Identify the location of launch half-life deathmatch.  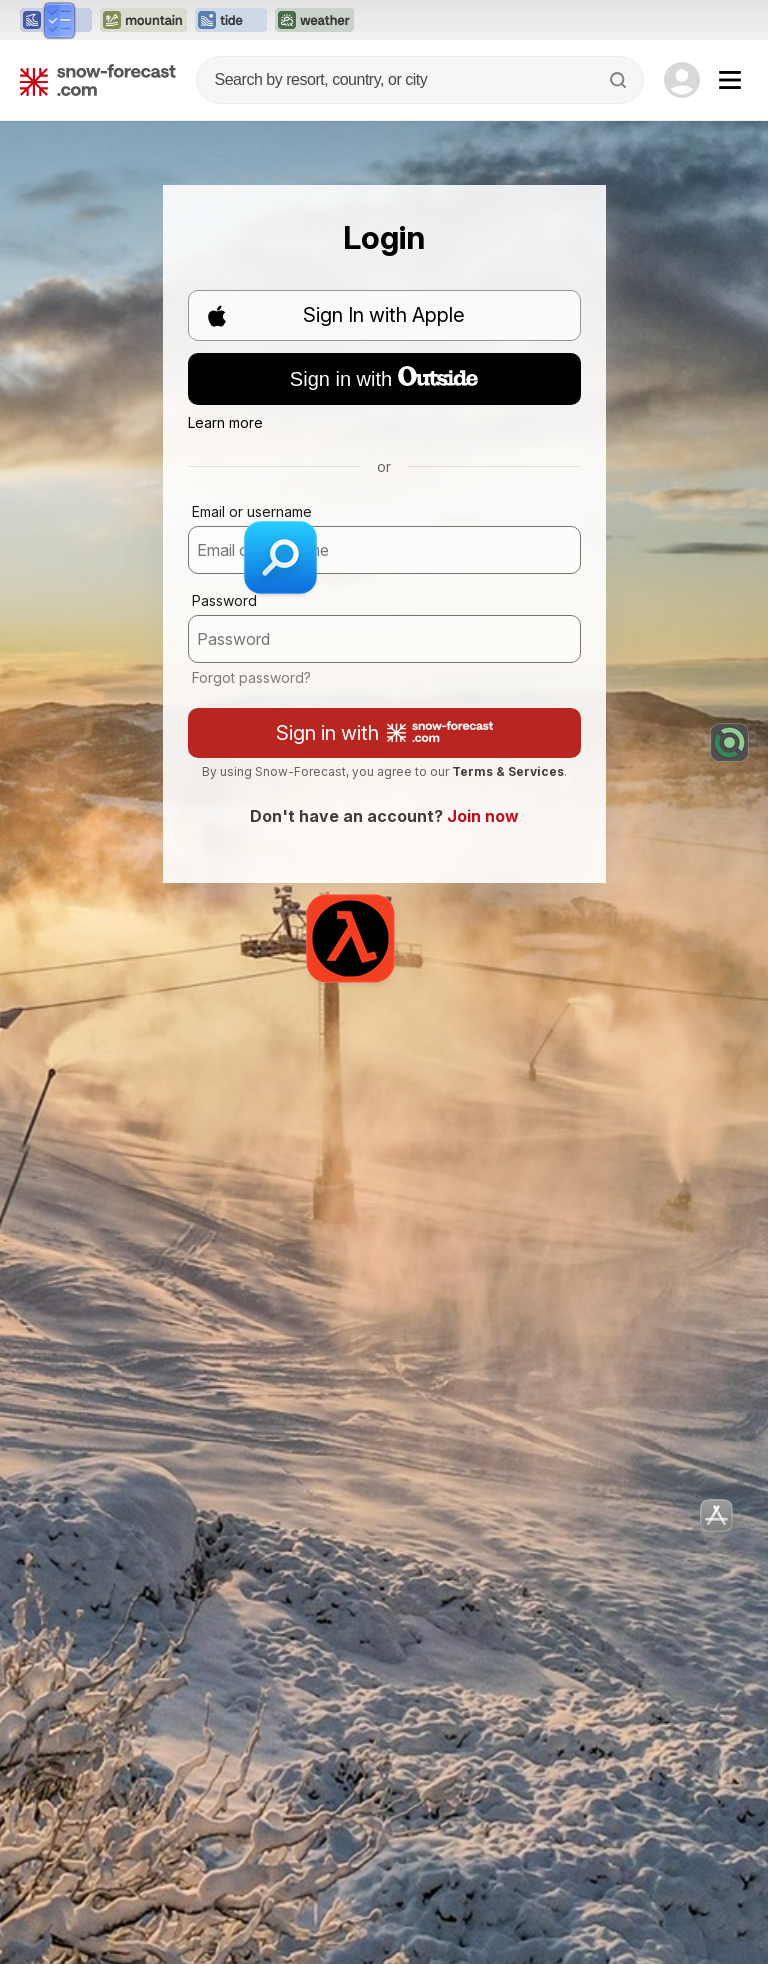
(350, 938).